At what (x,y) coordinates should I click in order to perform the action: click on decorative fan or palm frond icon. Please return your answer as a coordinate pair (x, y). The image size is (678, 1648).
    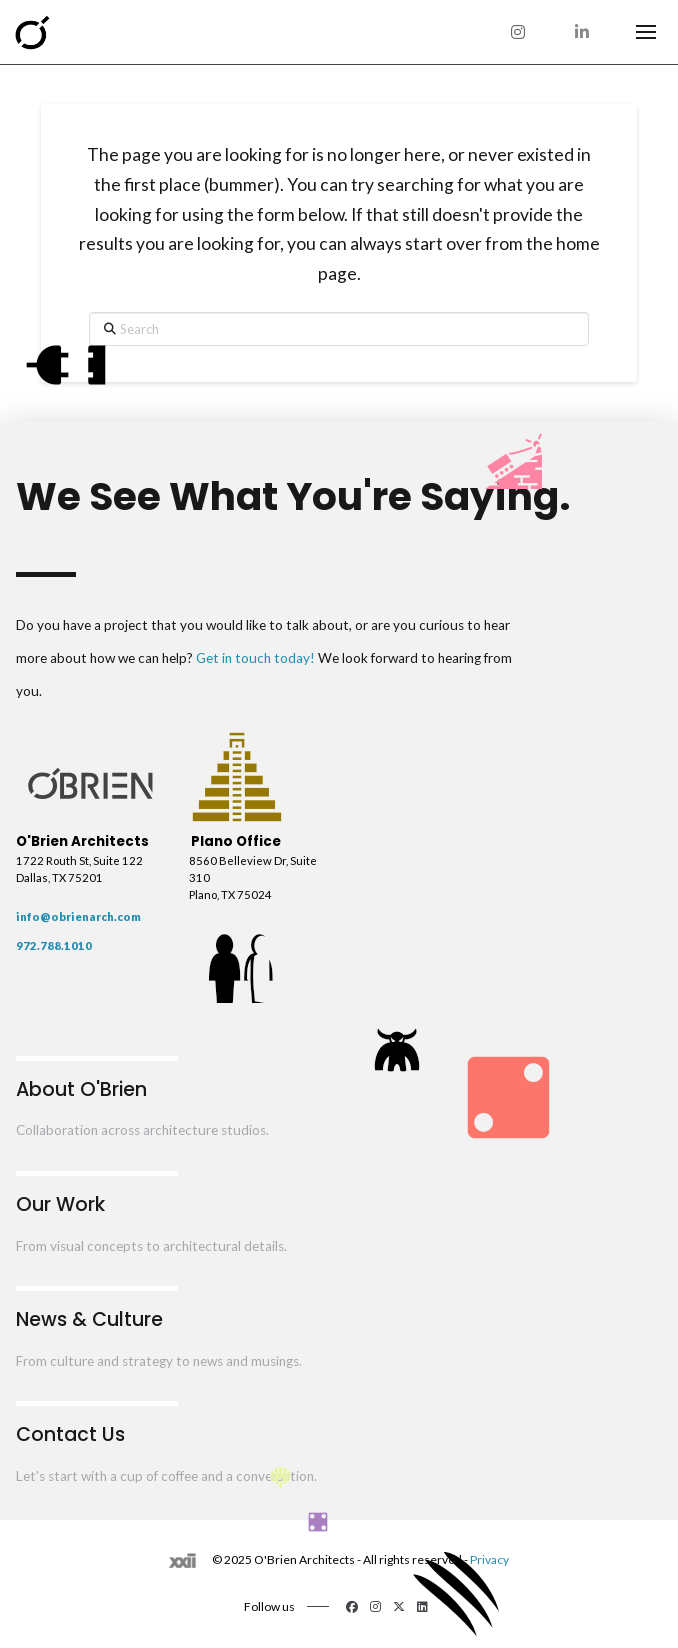
    Looking at the image, I should click on (280, 1477).